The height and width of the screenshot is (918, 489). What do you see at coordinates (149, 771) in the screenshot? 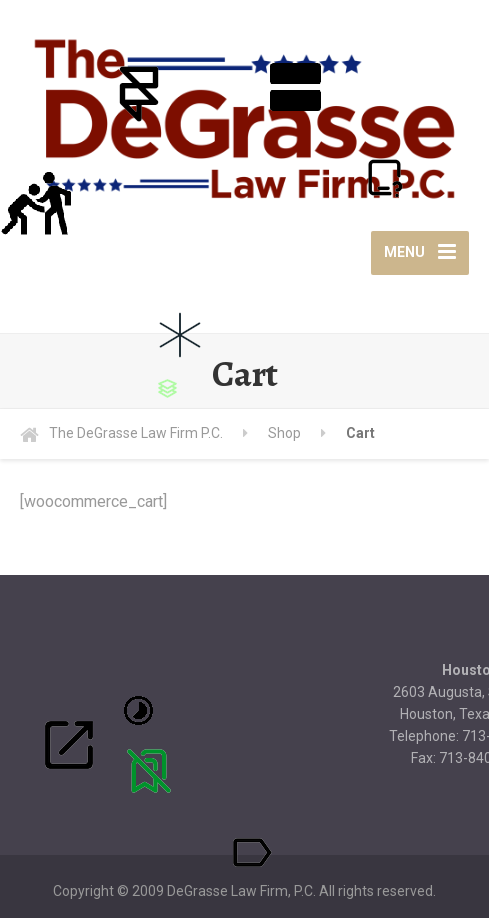
I see `bookmarks feature disabled` at bounding box center [149, 771].